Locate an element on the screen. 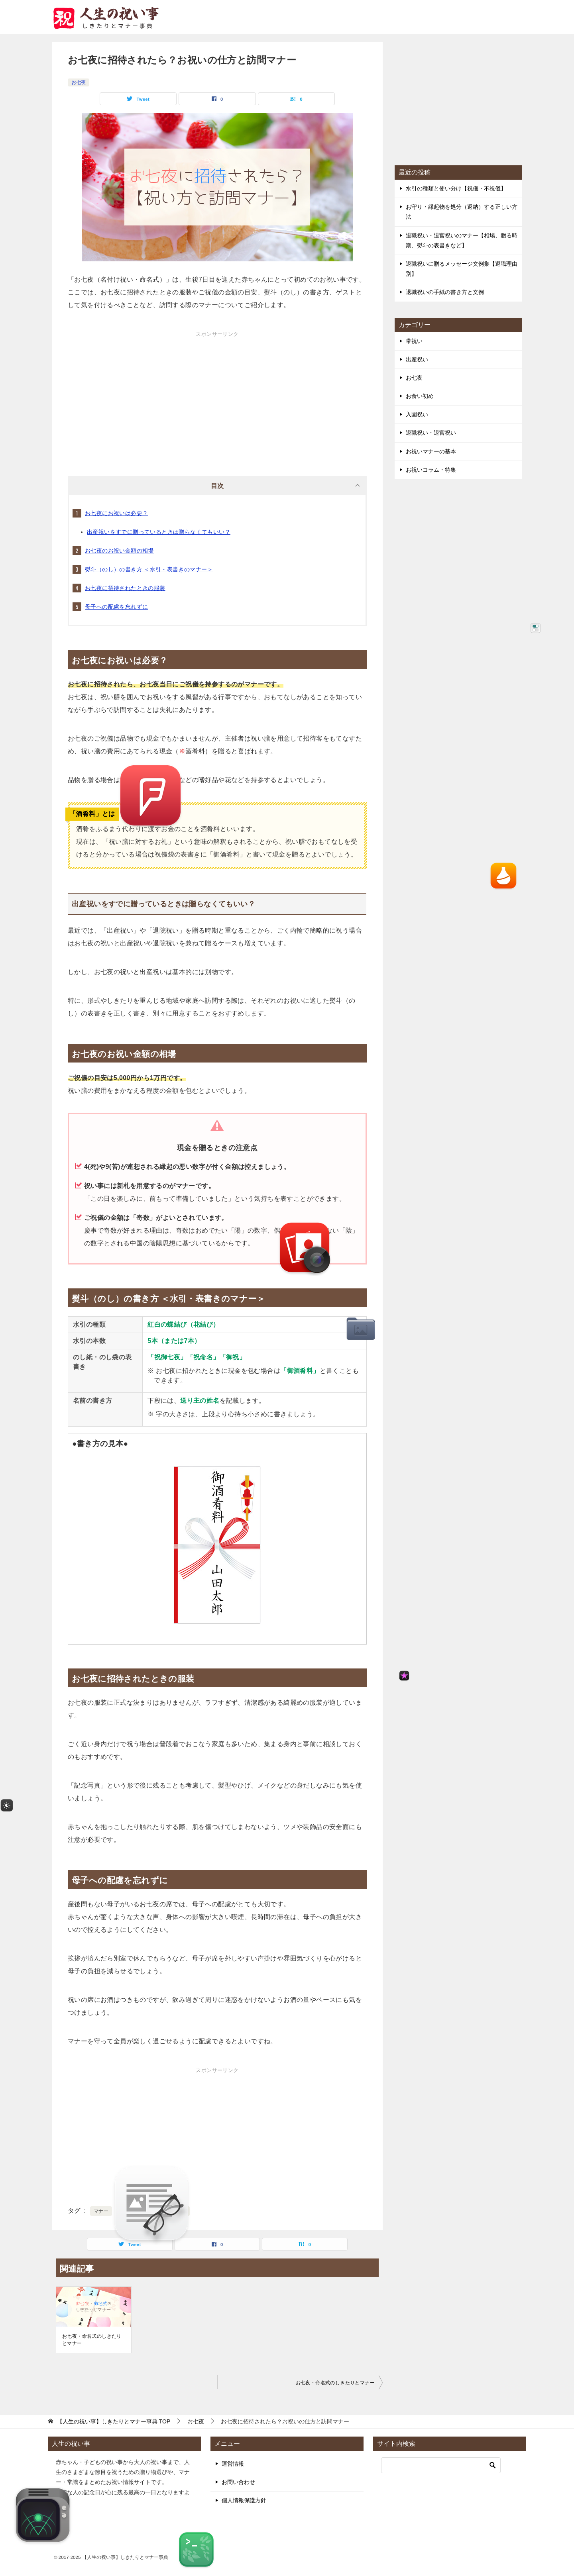 The width and height of the screenshot is (574, 2576). open Echo app is located at coordinates (43, 2515).